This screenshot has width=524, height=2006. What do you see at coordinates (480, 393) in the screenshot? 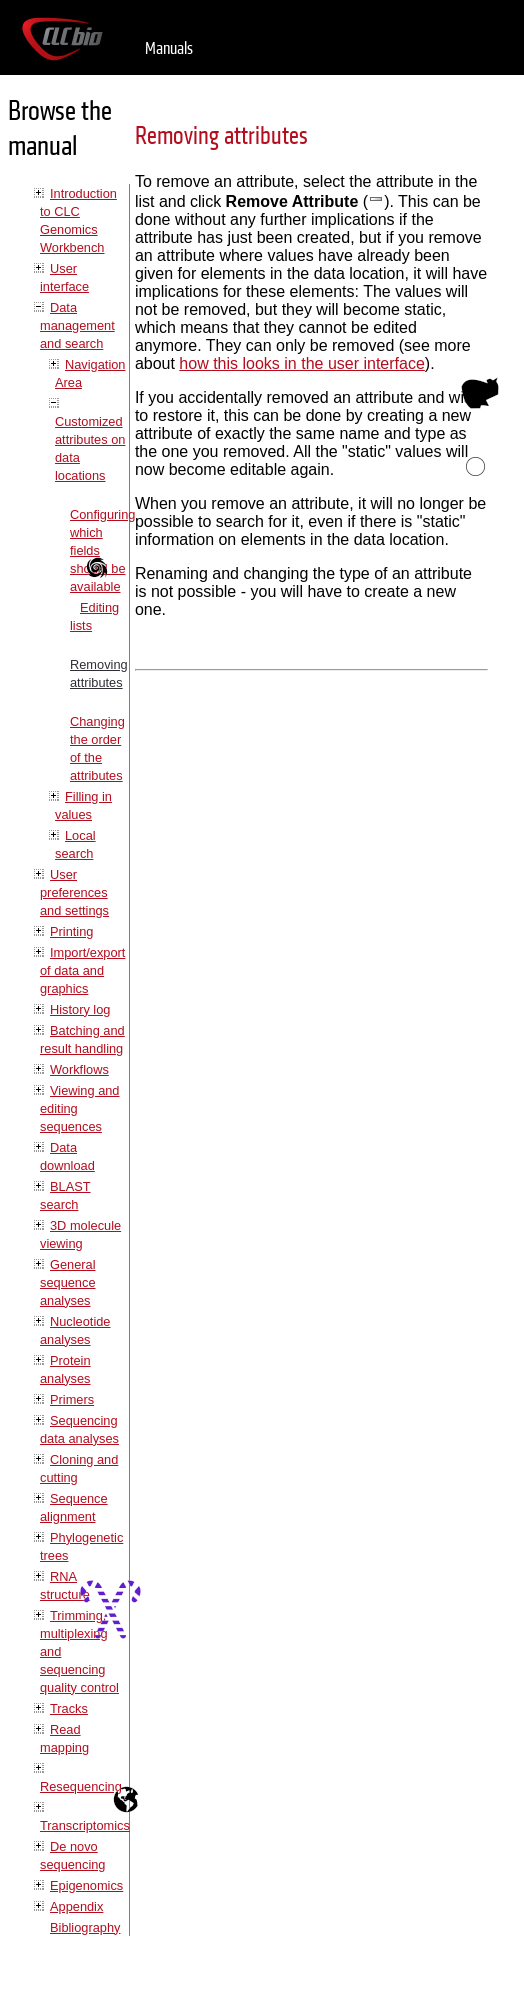
I see `select cambodia as your country or region` at bounding box center [480, 393].